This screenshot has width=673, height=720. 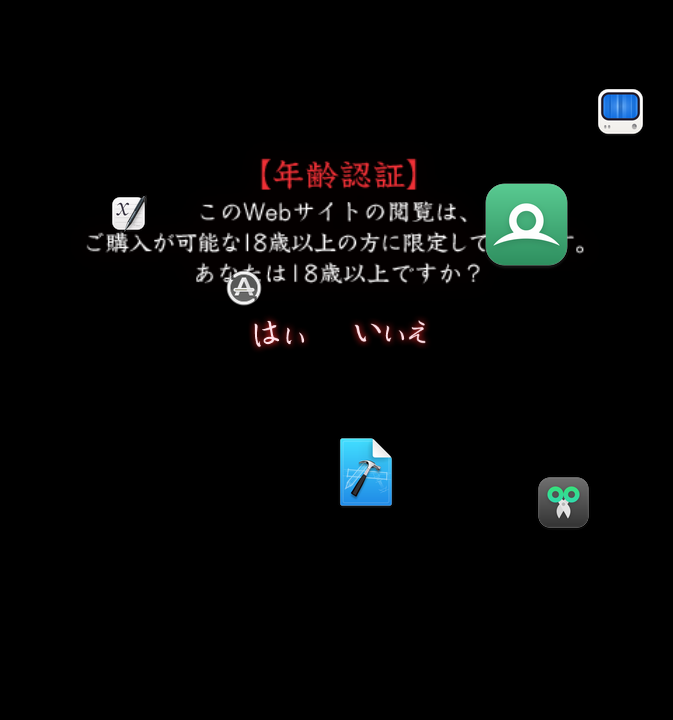 I want to click on open nostalgia app, so click(x=620, y=111).